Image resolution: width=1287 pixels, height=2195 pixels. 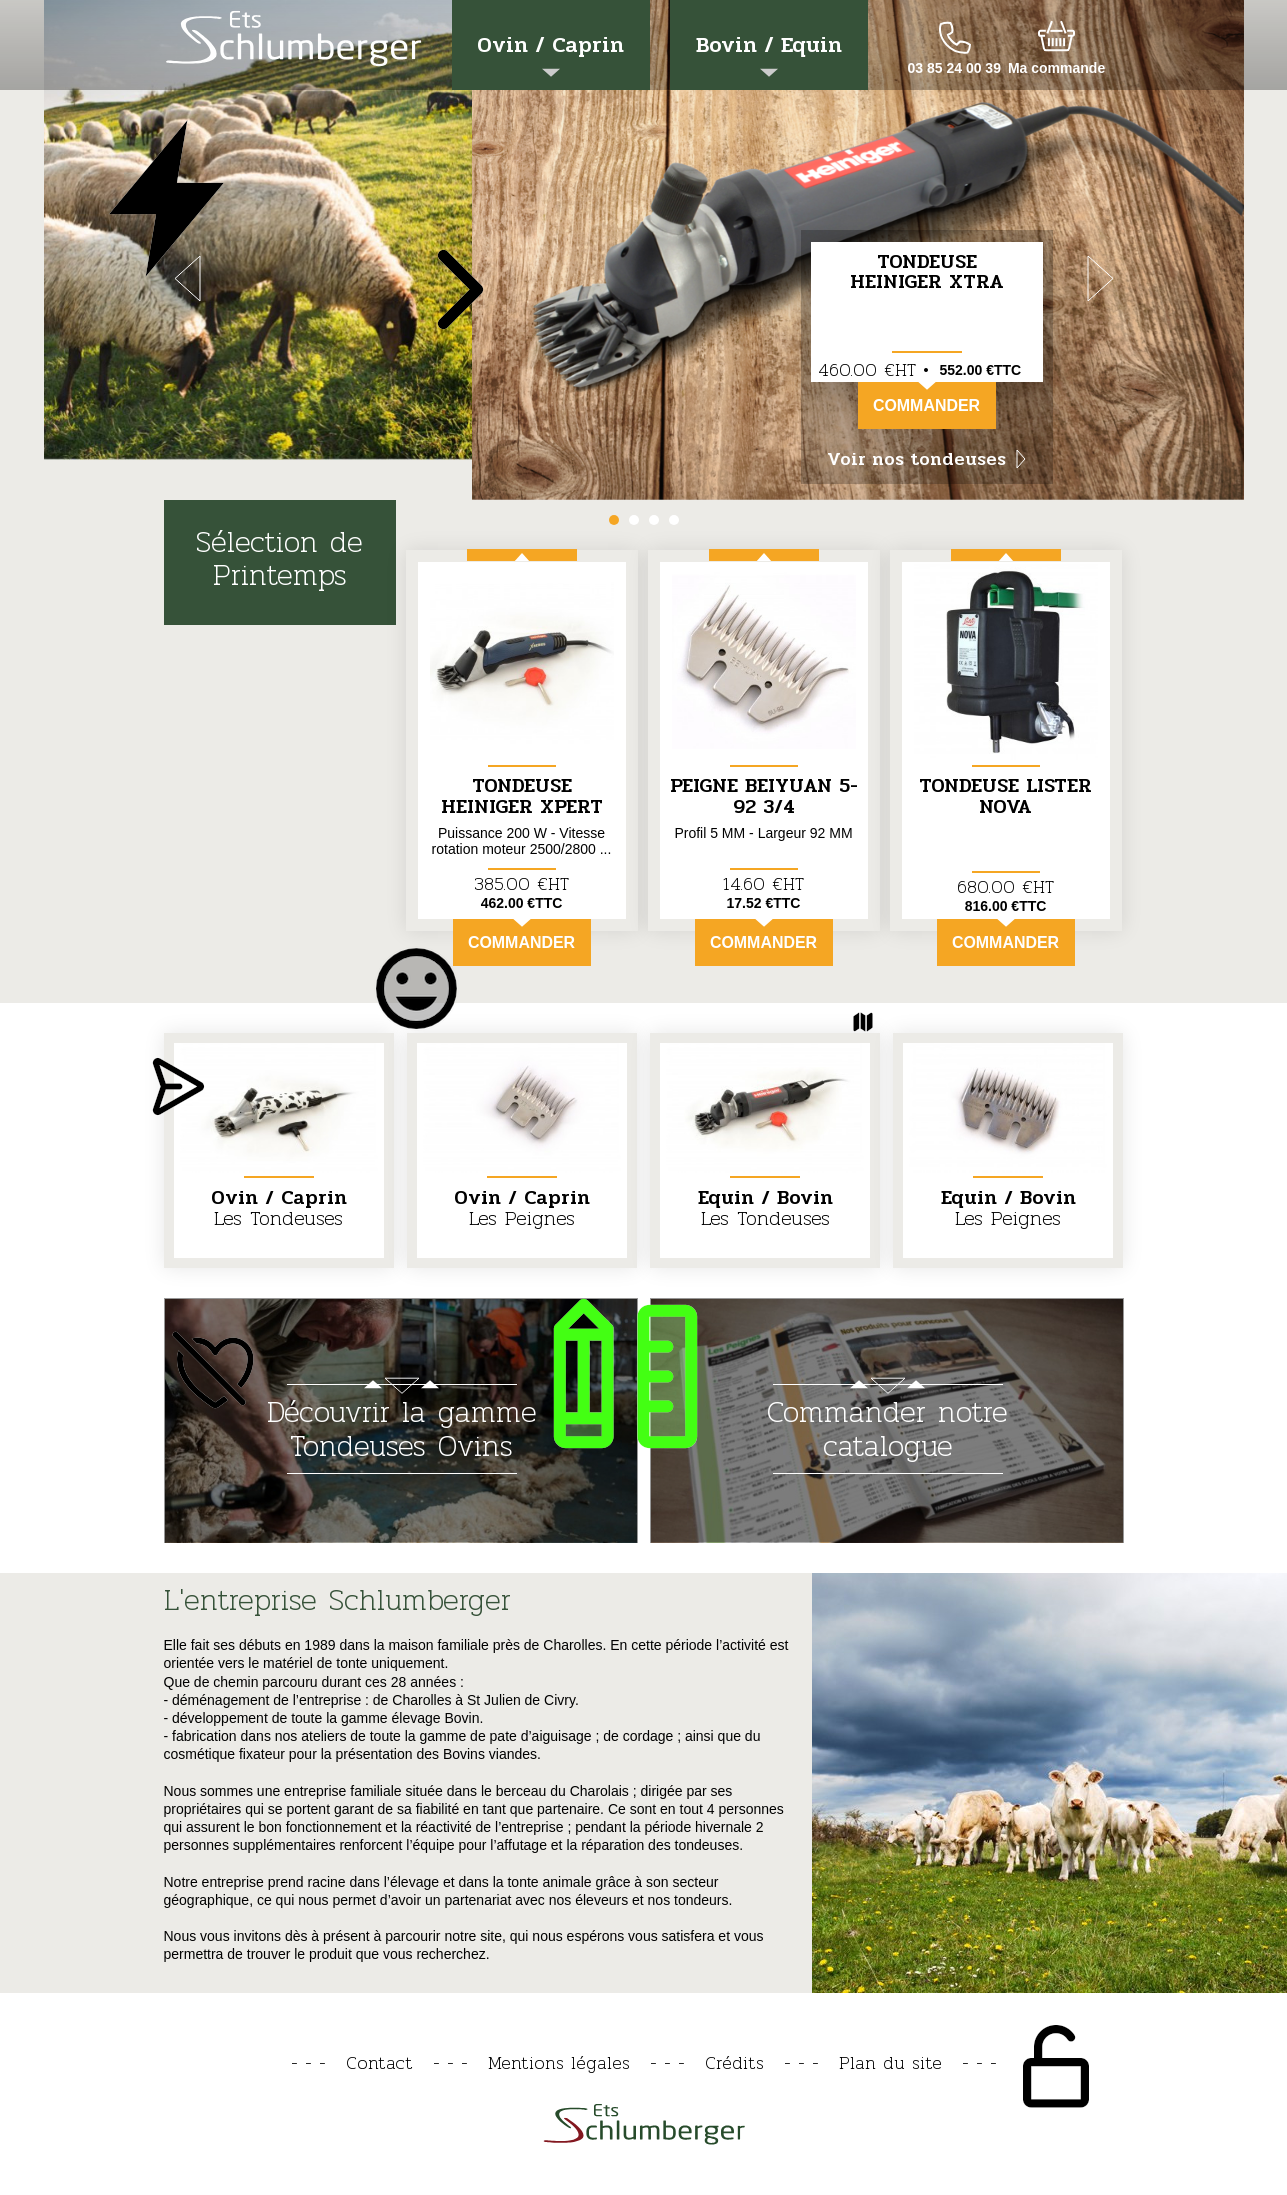 I want to click on send a message, so click(x=175, y=1086).